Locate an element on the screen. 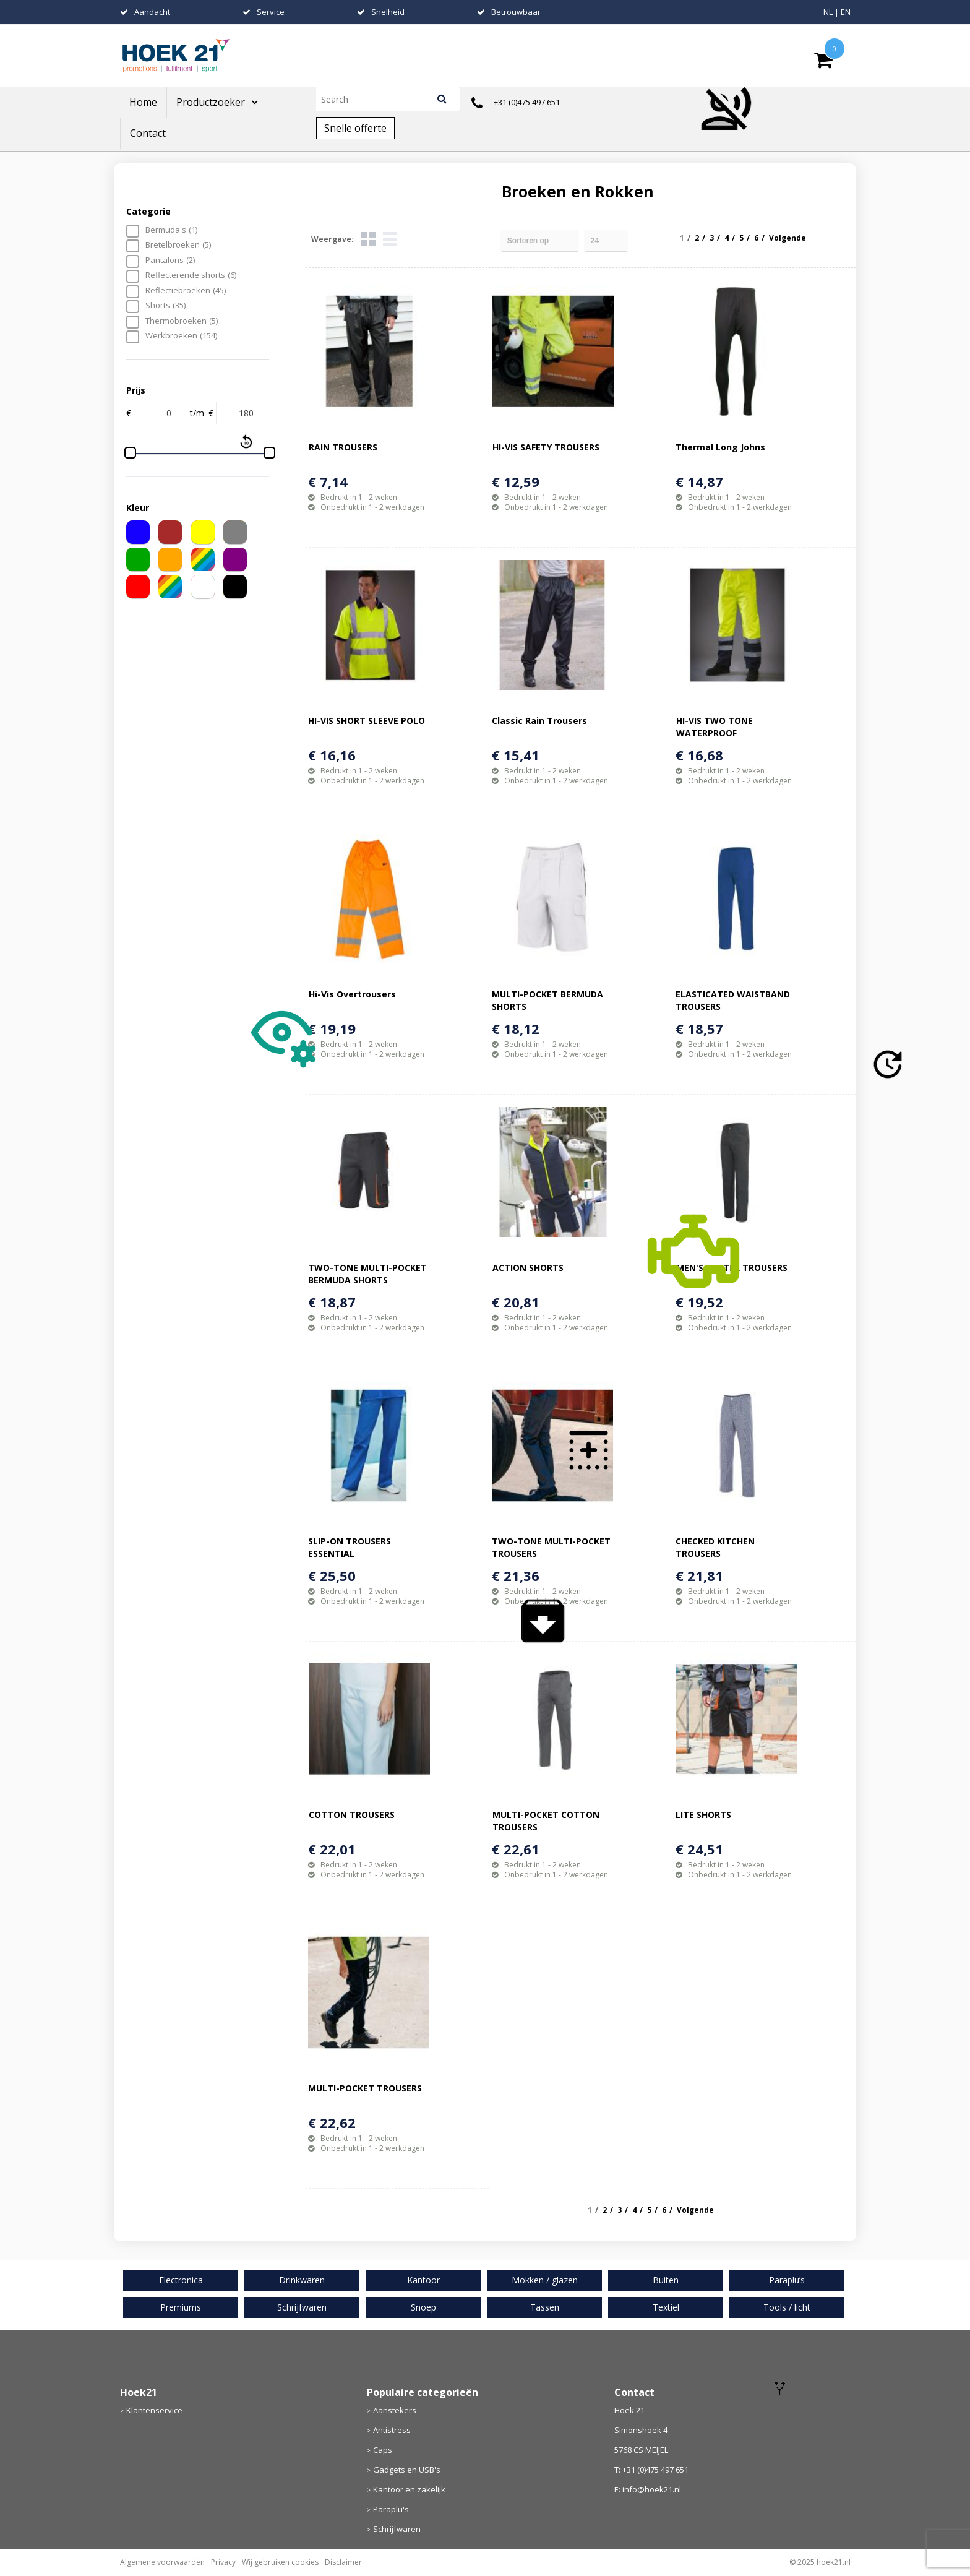  check for updates is located at coordinates (888, 1064).